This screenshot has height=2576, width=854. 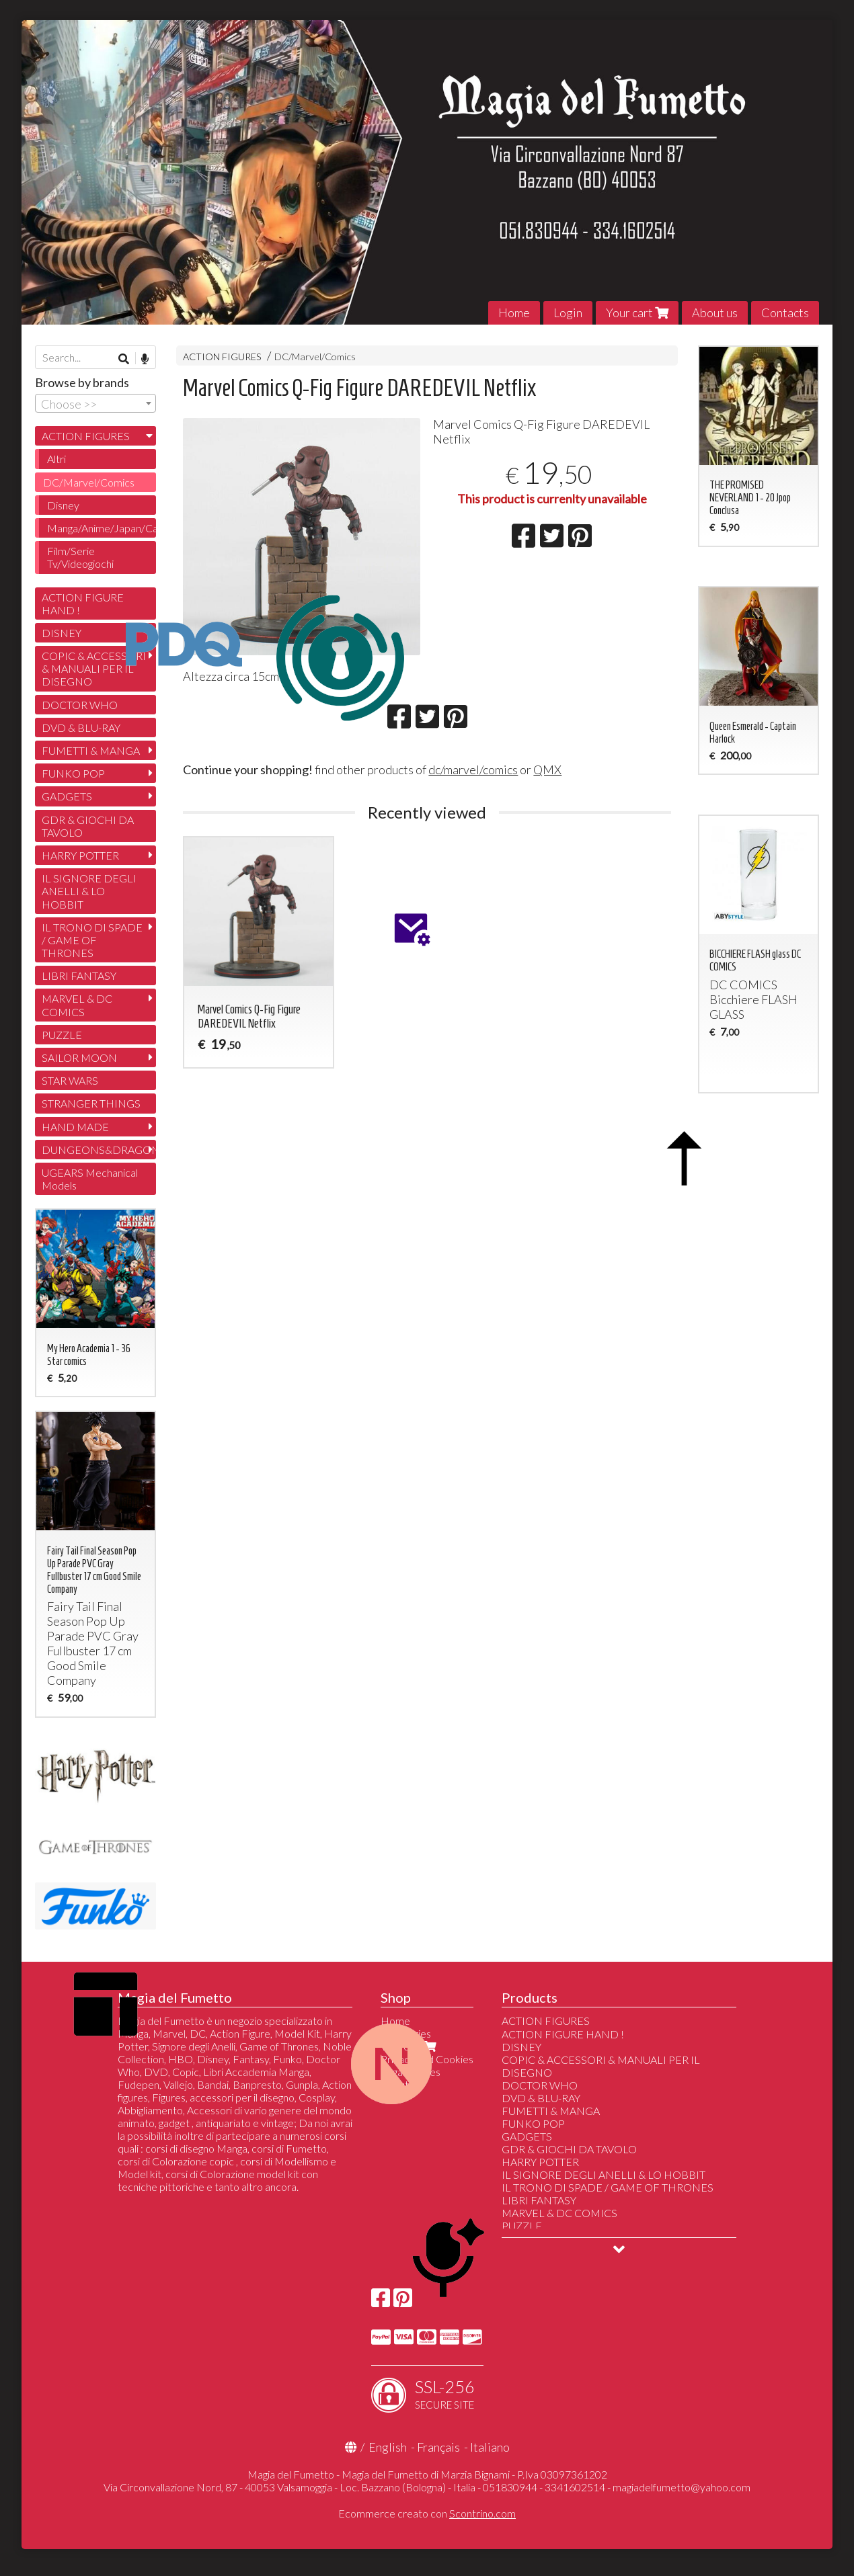 I want to click on scroll to top of page, so click(x=684, y=1158).